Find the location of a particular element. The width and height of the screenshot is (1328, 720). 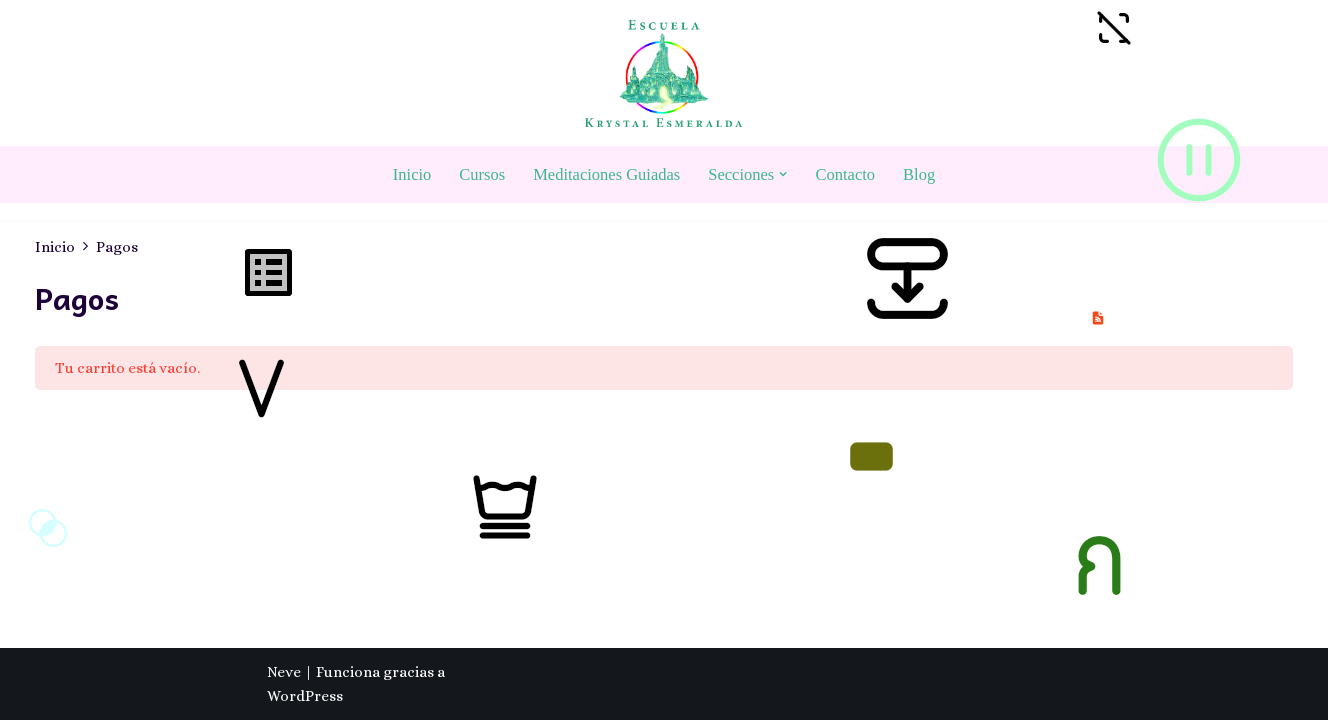

apply intersection operation to selected shapes is located at coordinates (48, 528).